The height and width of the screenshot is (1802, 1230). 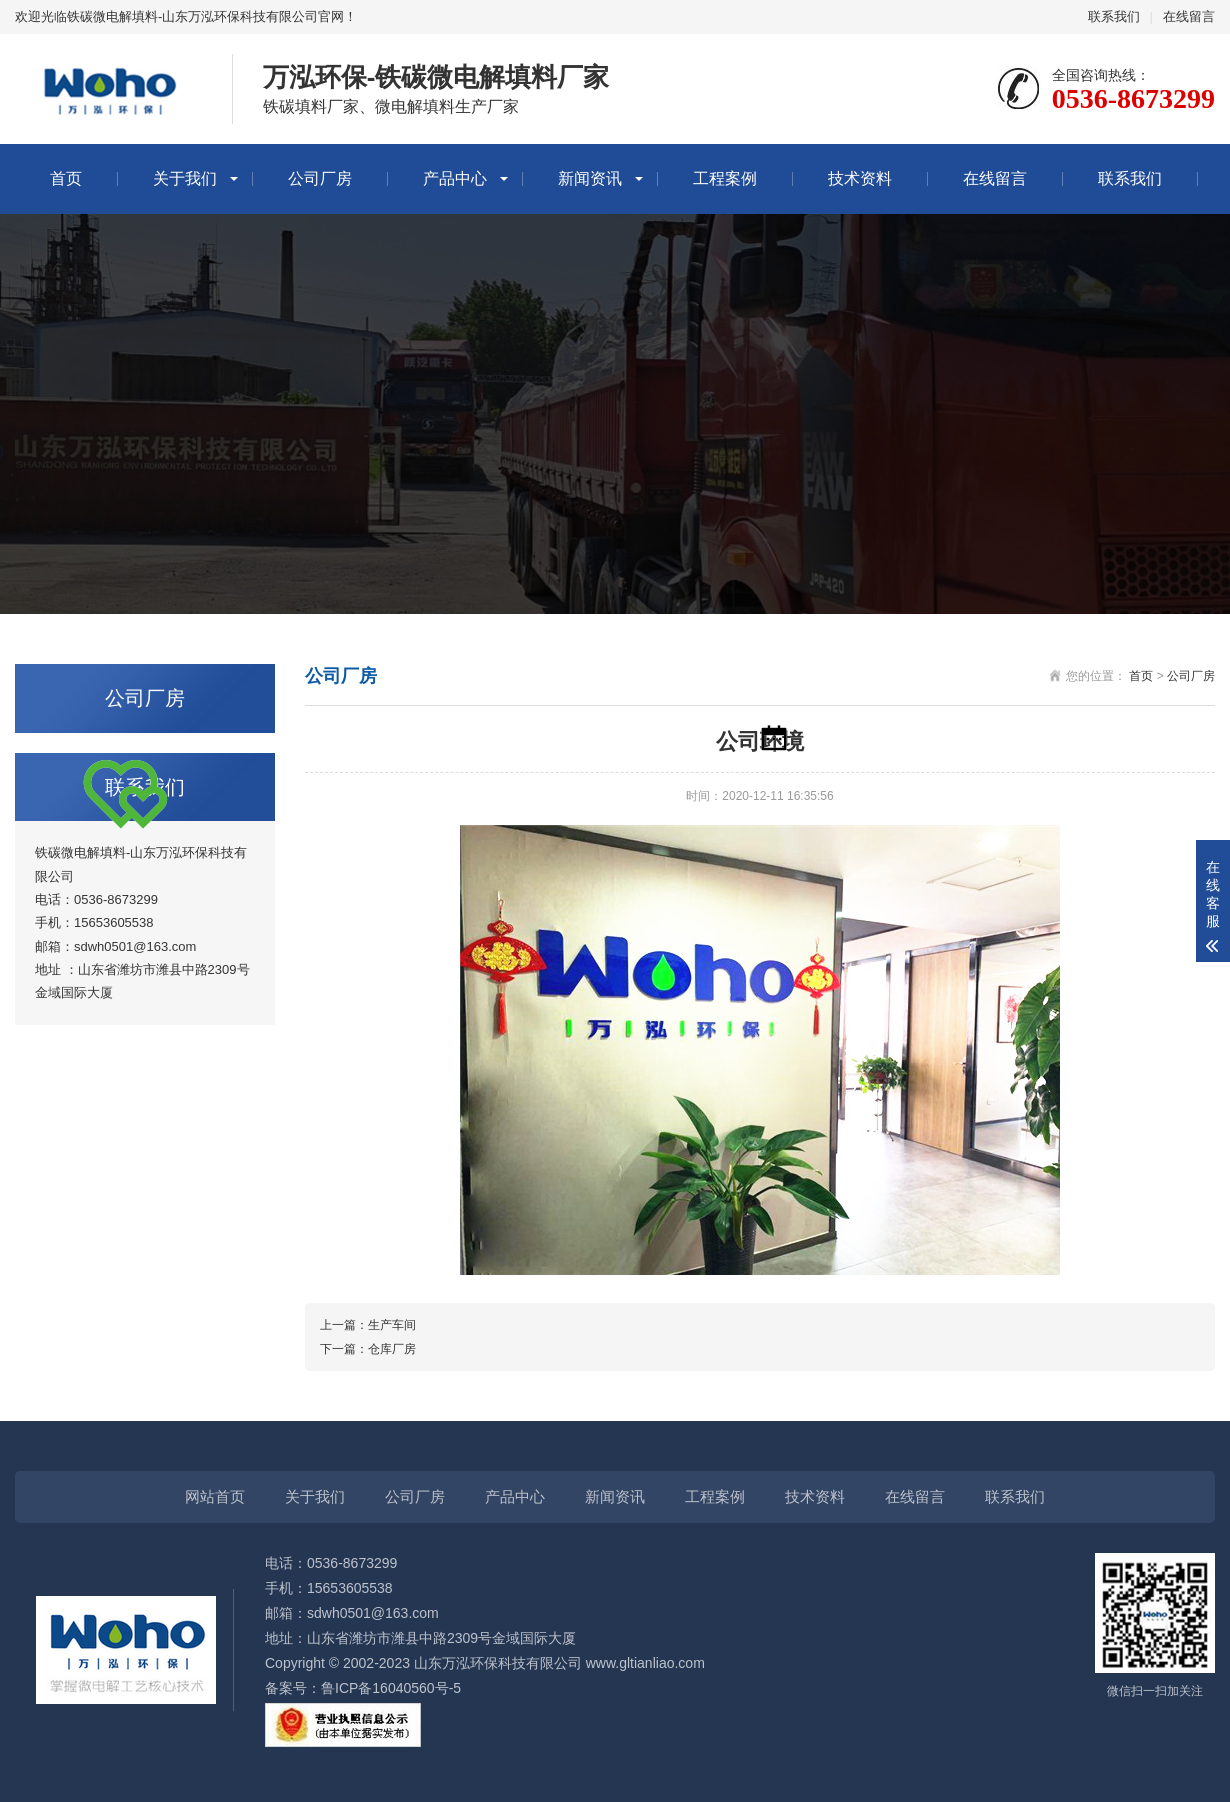 I want to click on view calendar or scheduled events, so click(x=774, y=739).